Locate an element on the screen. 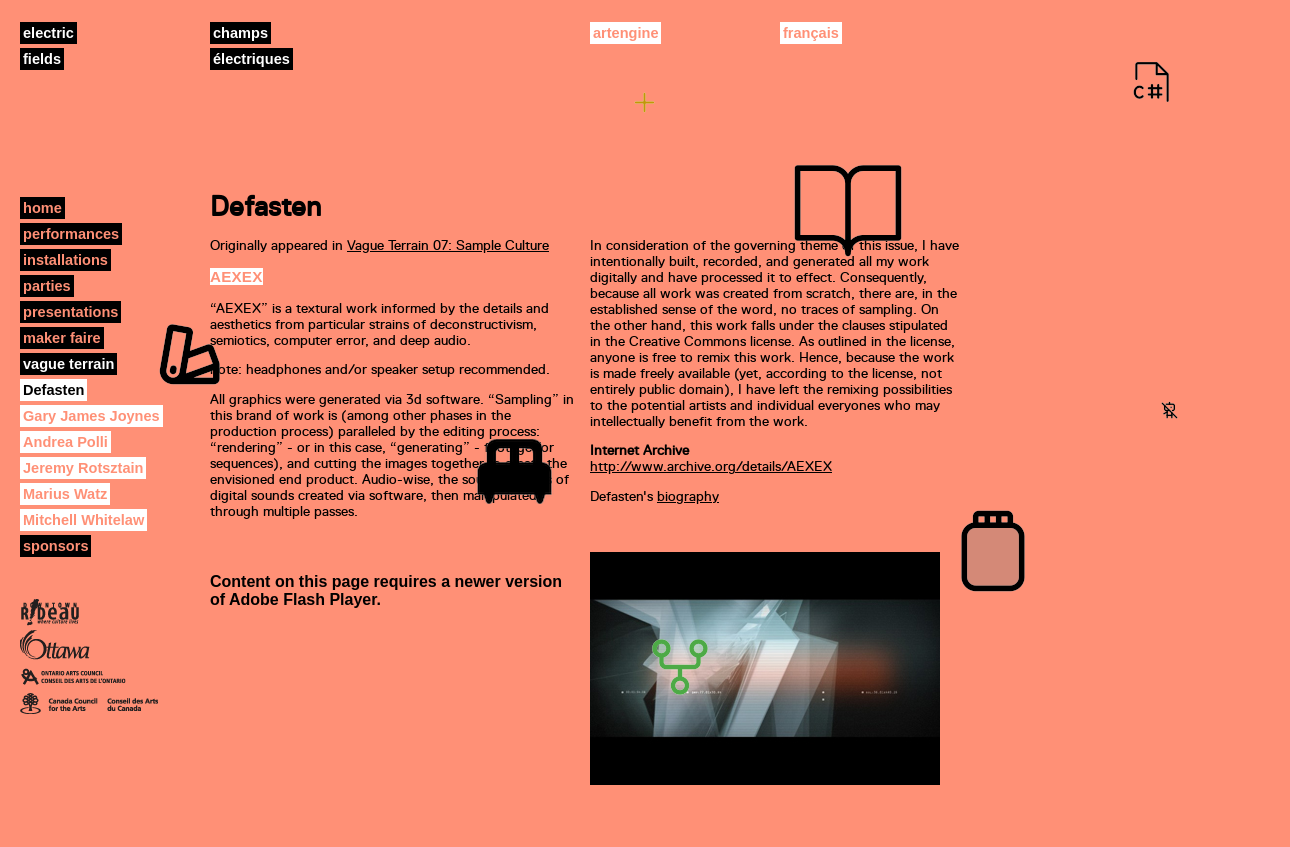 This screenshot has height=847, width=1290. add a new item is located at coordinates (644, 102).